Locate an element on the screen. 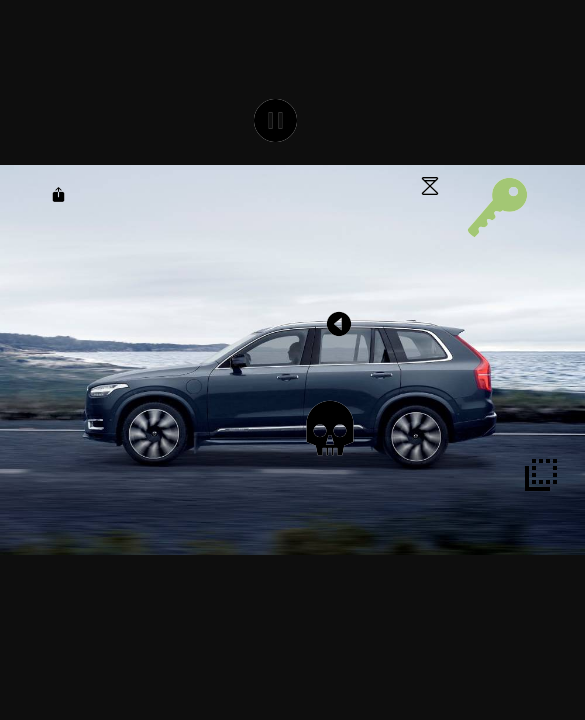 The height and width of the screenshot is (720, 585). share this content is located at coordinates (58, 194).